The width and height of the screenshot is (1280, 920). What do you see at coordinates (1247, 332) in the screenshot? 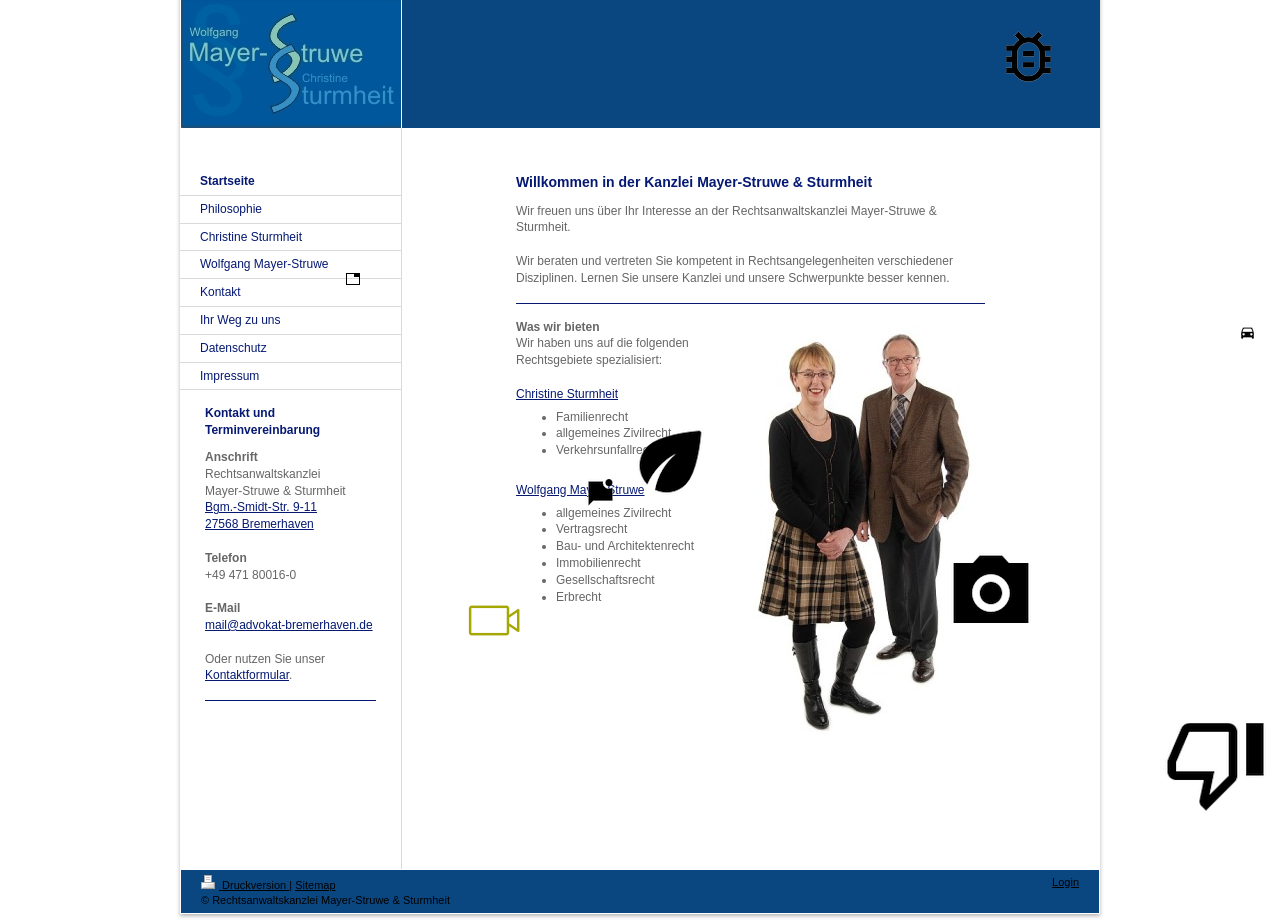
I see `get driving directions` at bounding box center [1247, 332].